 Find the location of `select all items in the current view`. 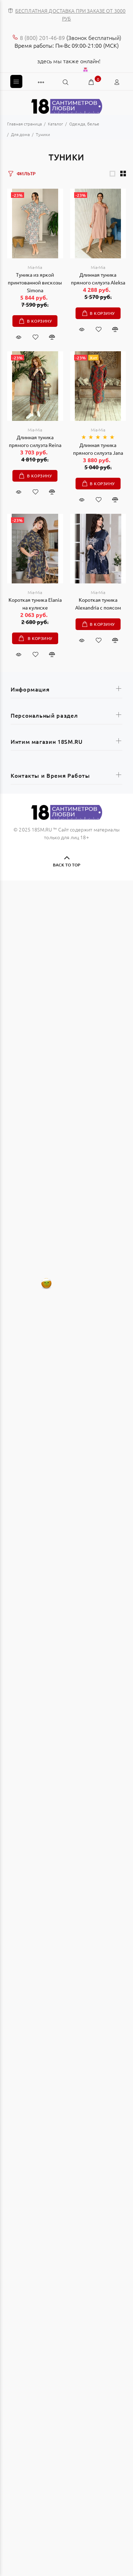

select all items in the current view is located at coordinates (85, 70).